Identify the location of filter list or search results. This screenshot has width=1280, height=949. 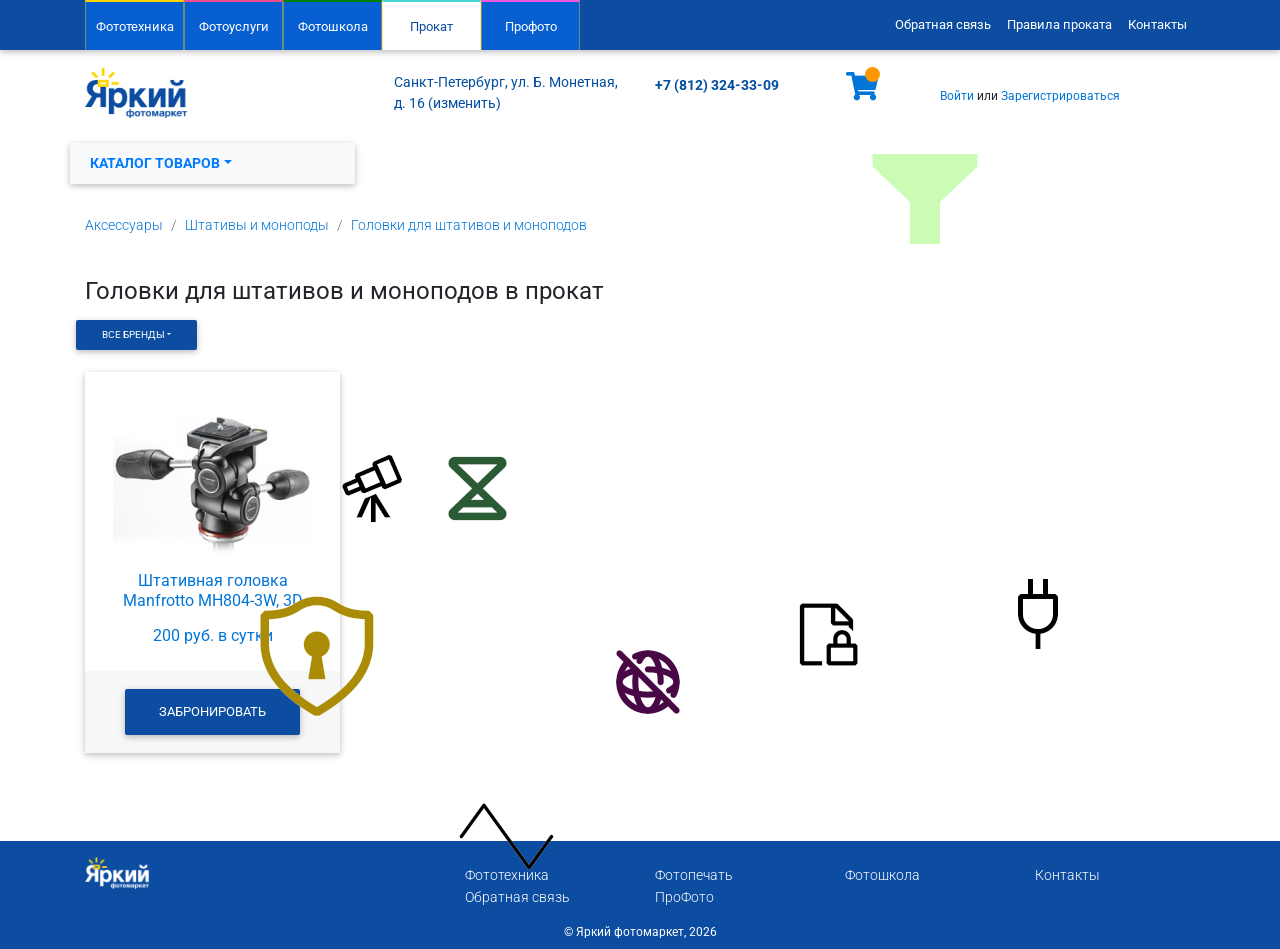
(925, 199).